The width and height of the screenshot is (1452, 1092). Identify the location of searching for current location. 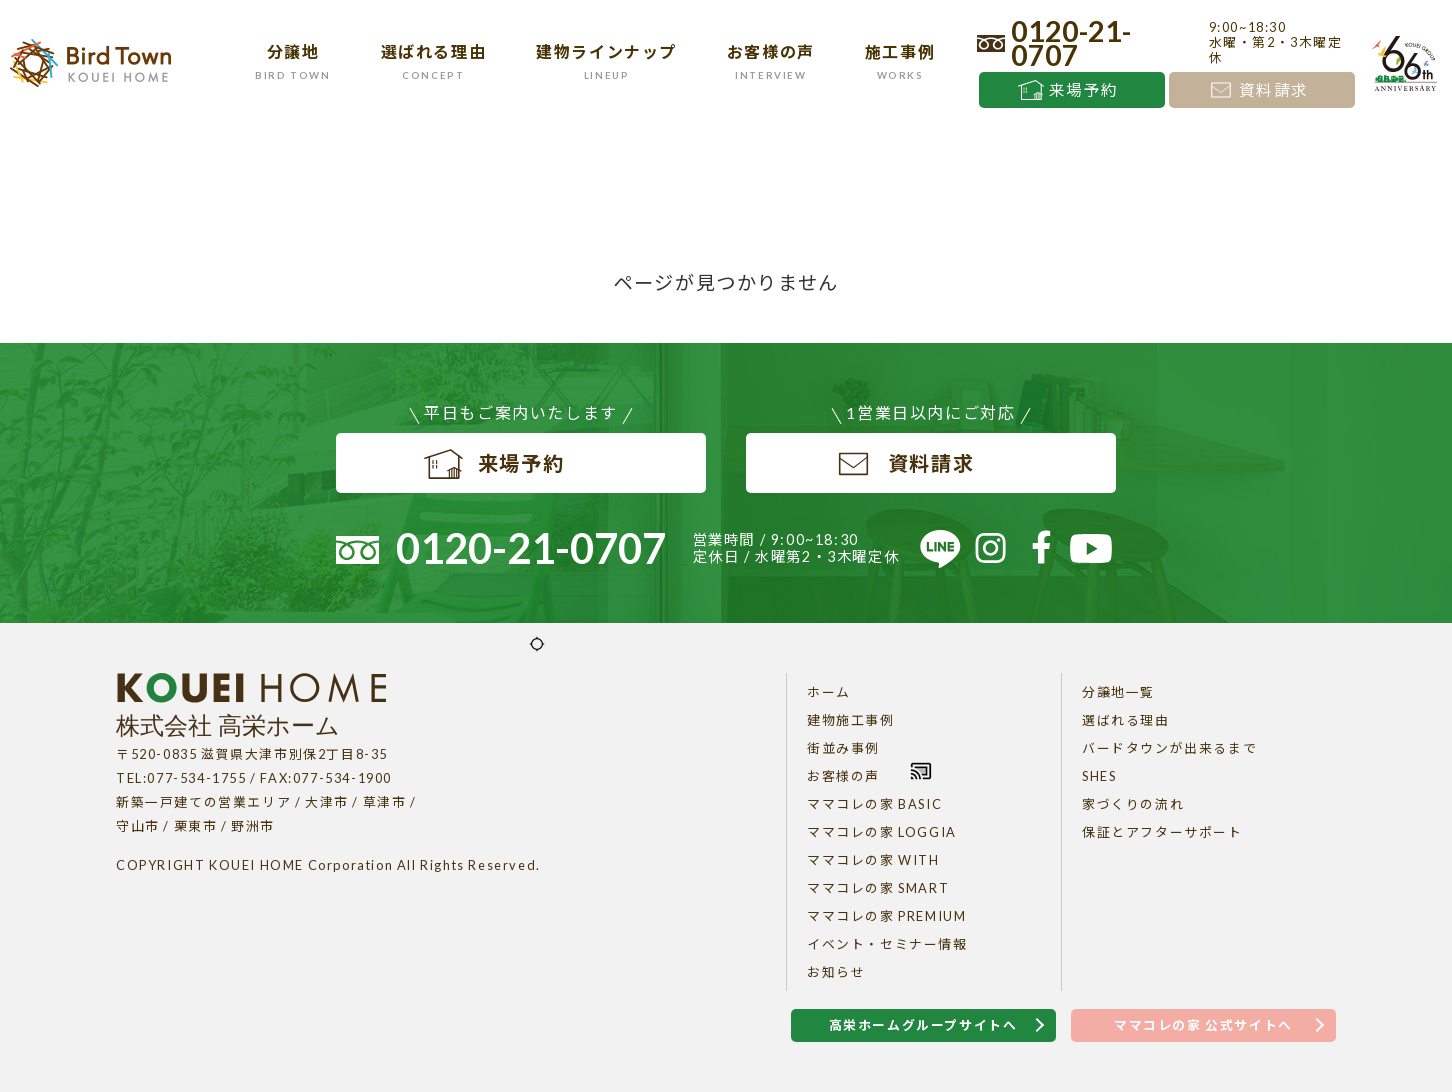
(537, 644).